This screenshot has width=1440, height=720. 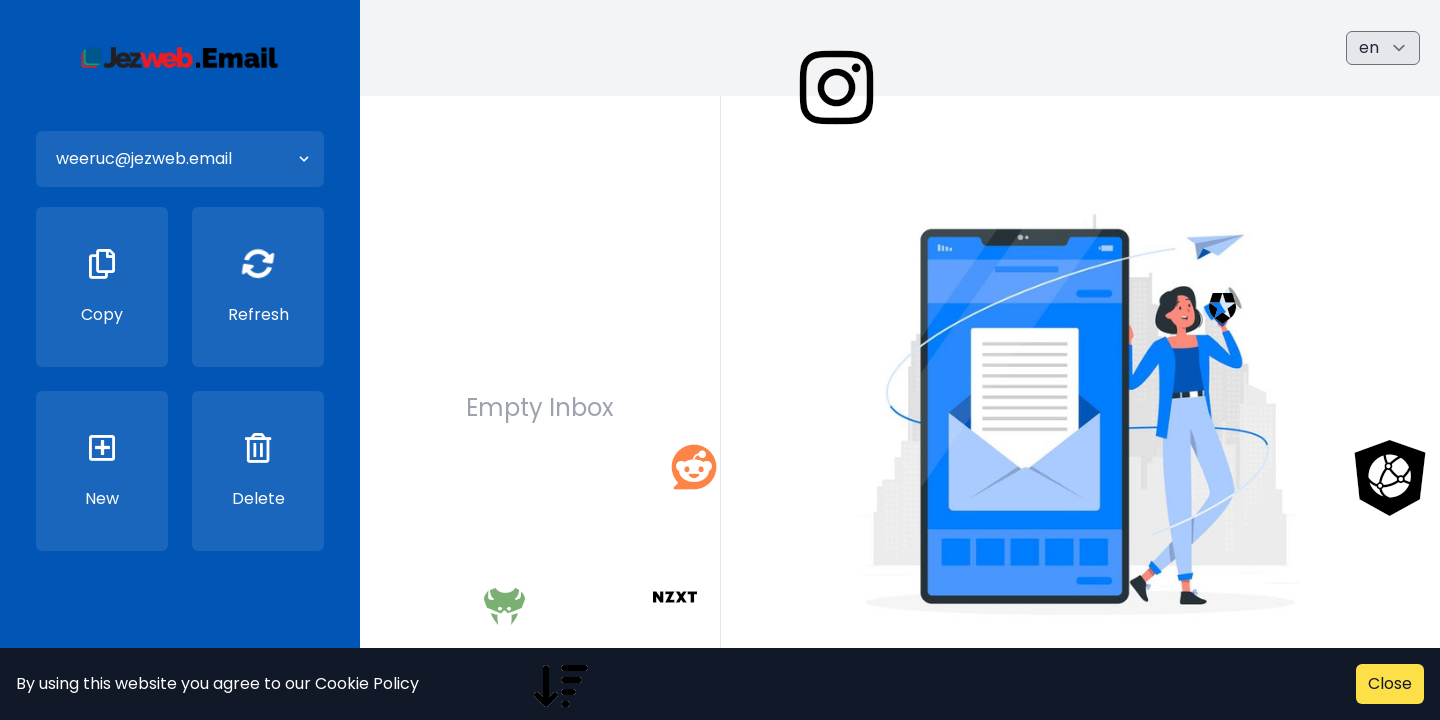 I want to click on sort items in ascending order, so click(x=561, y=686).